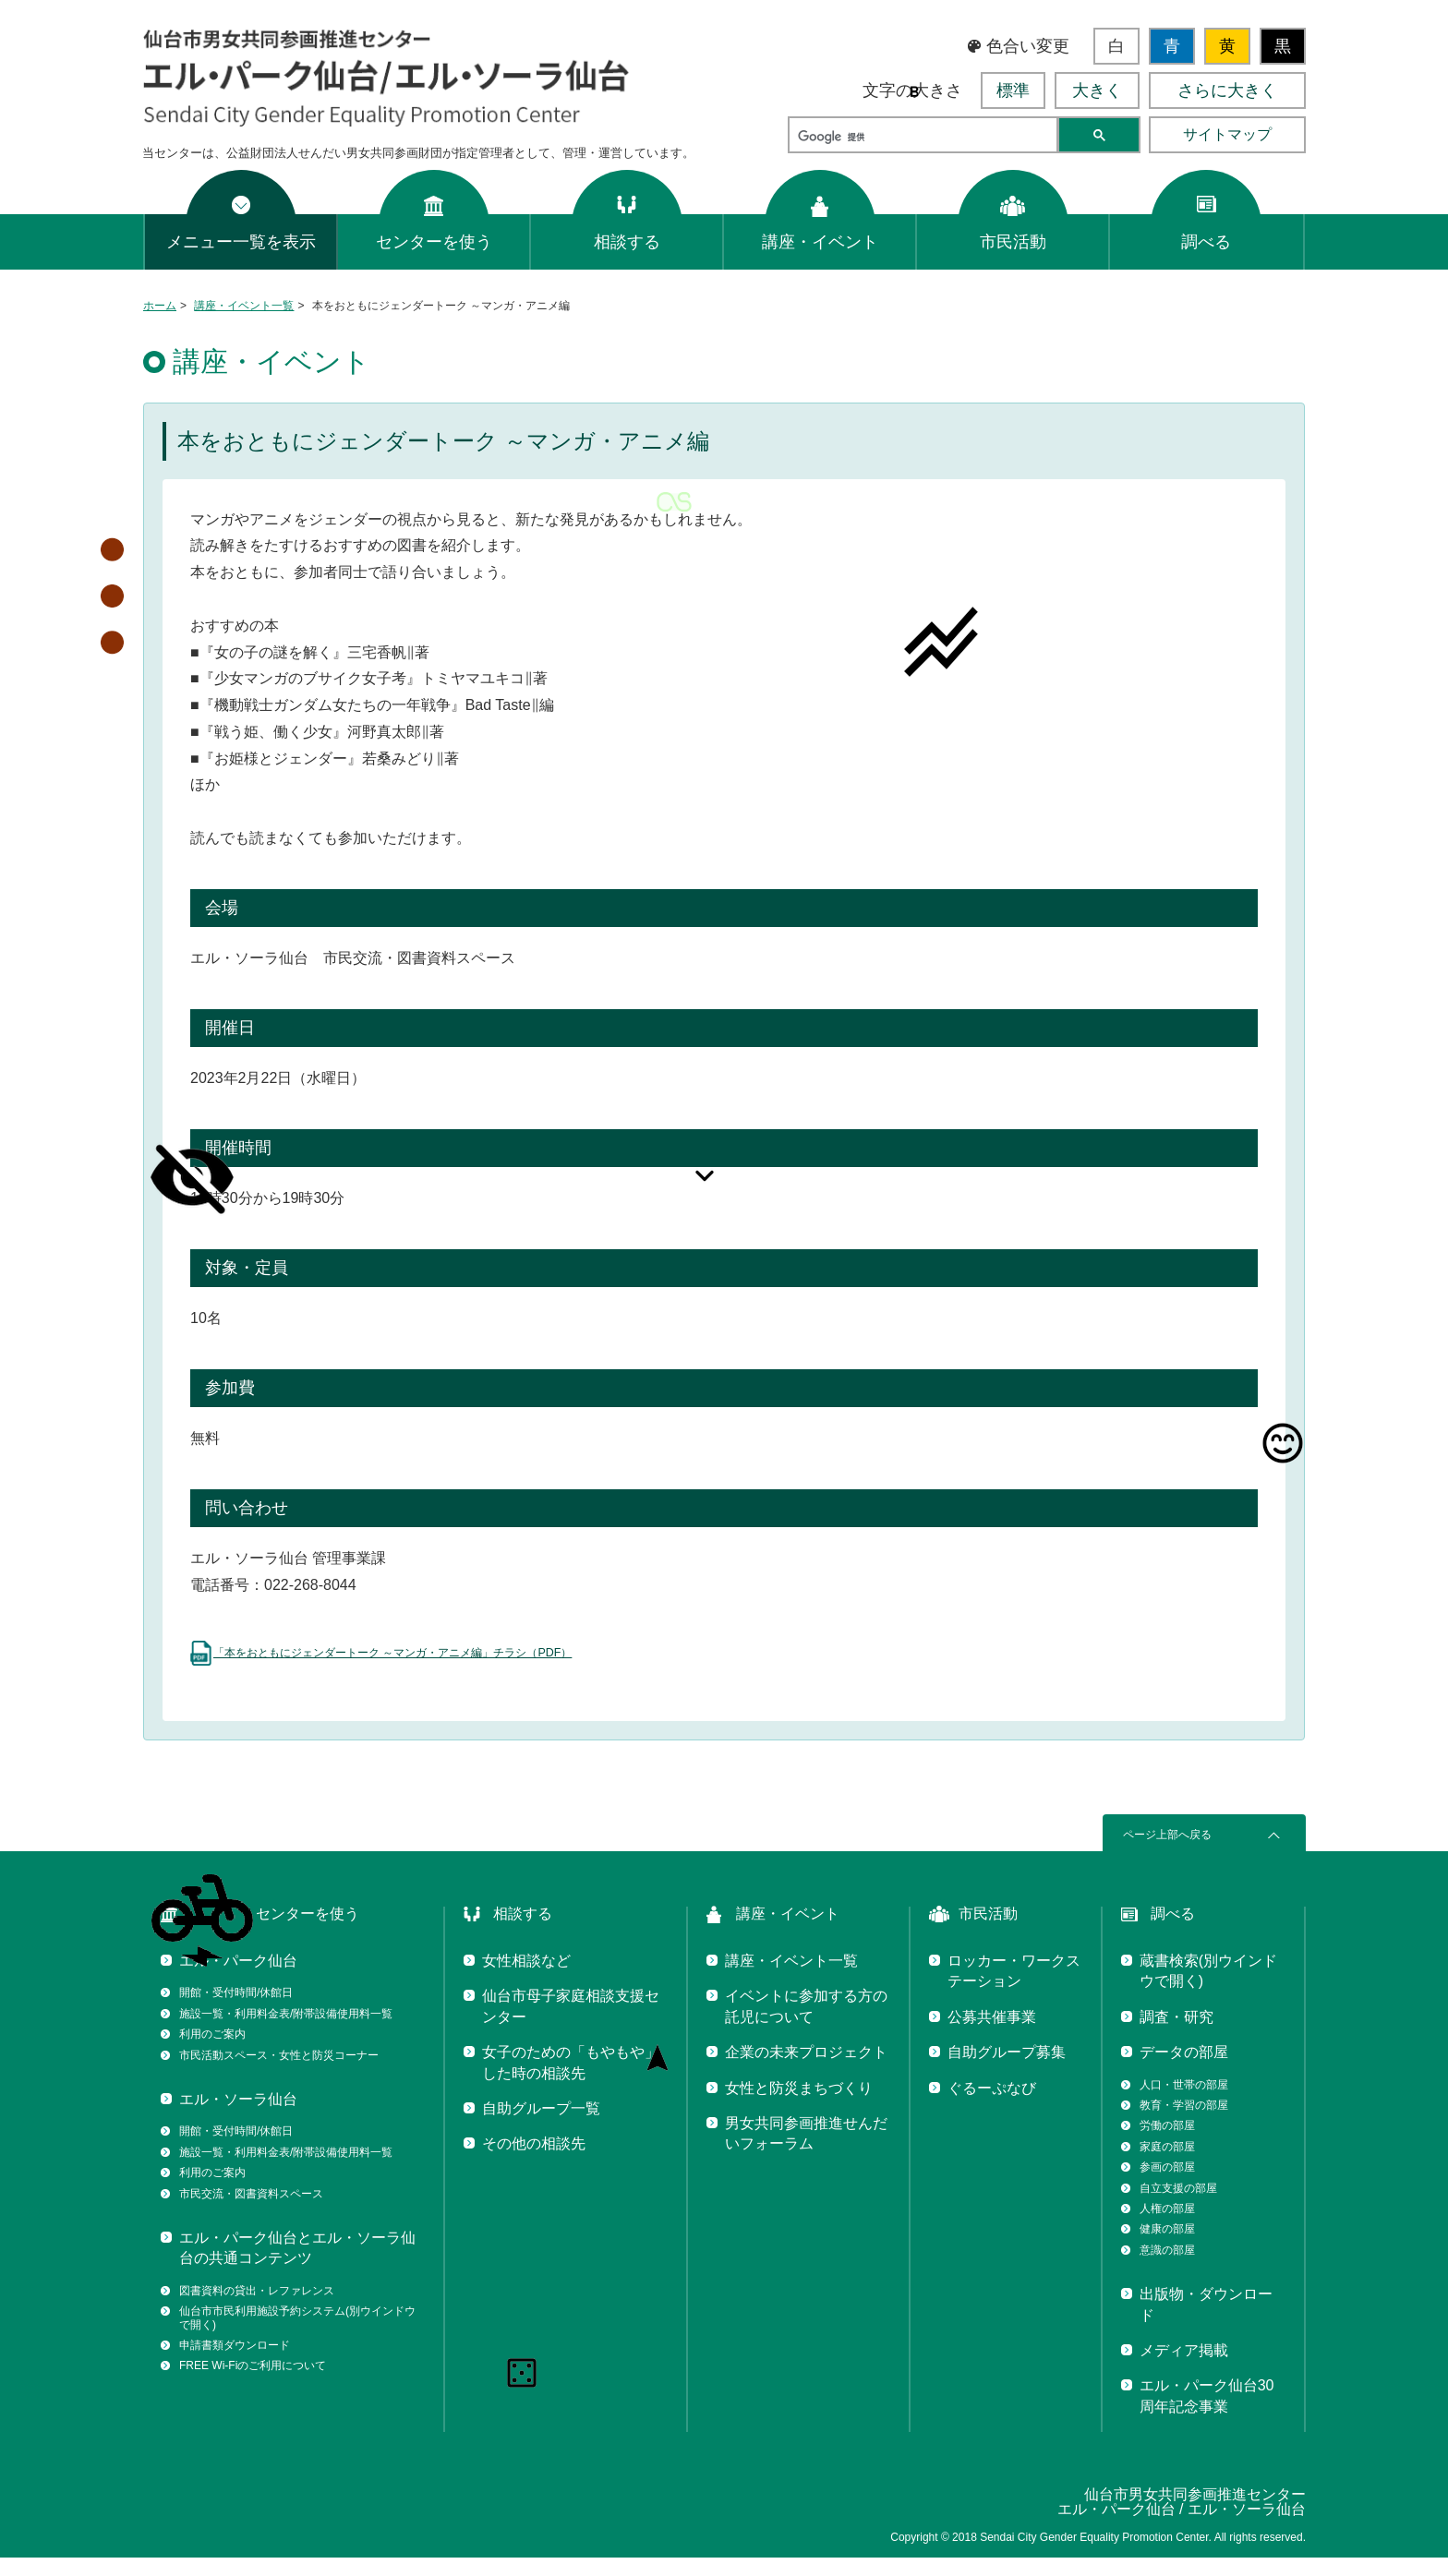  Describe the element at coordinates (1283, 1443) in the screenshot. I see `add a positive reaction or emoji` at that location.